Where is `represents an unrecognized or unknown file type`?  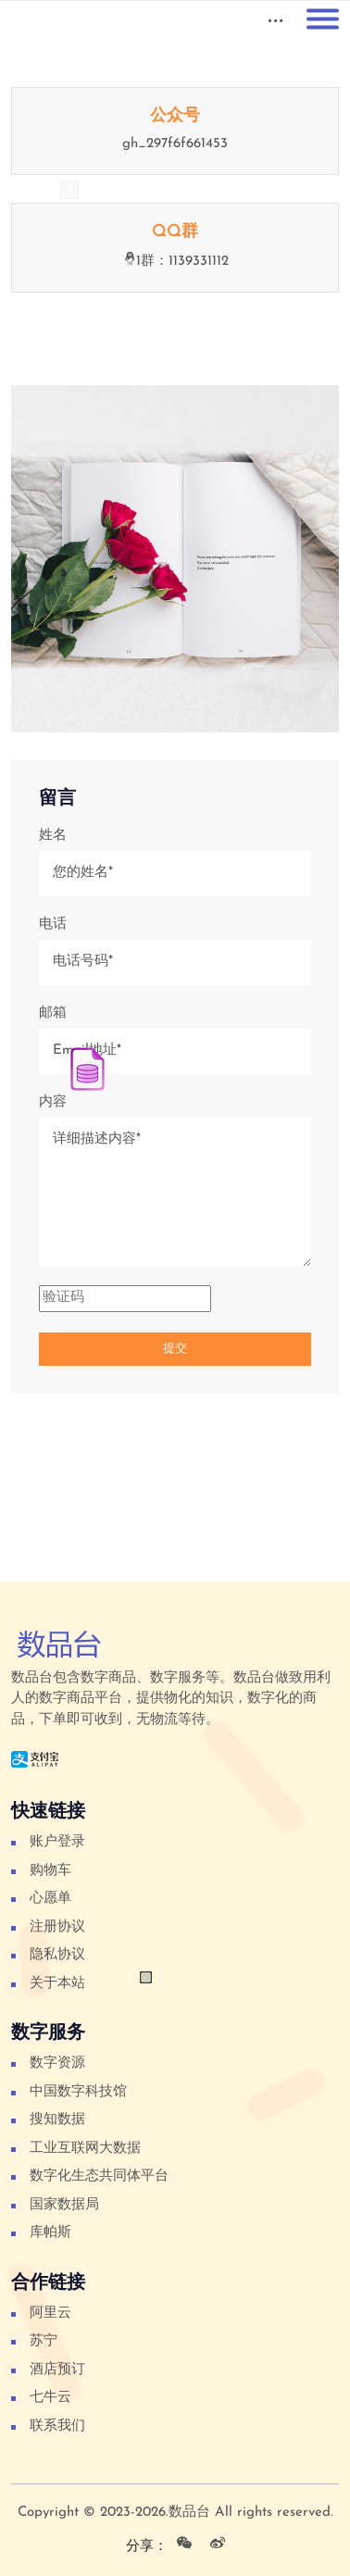
represents an unrecognized or unknown file type is located at coordinates (69, 190).